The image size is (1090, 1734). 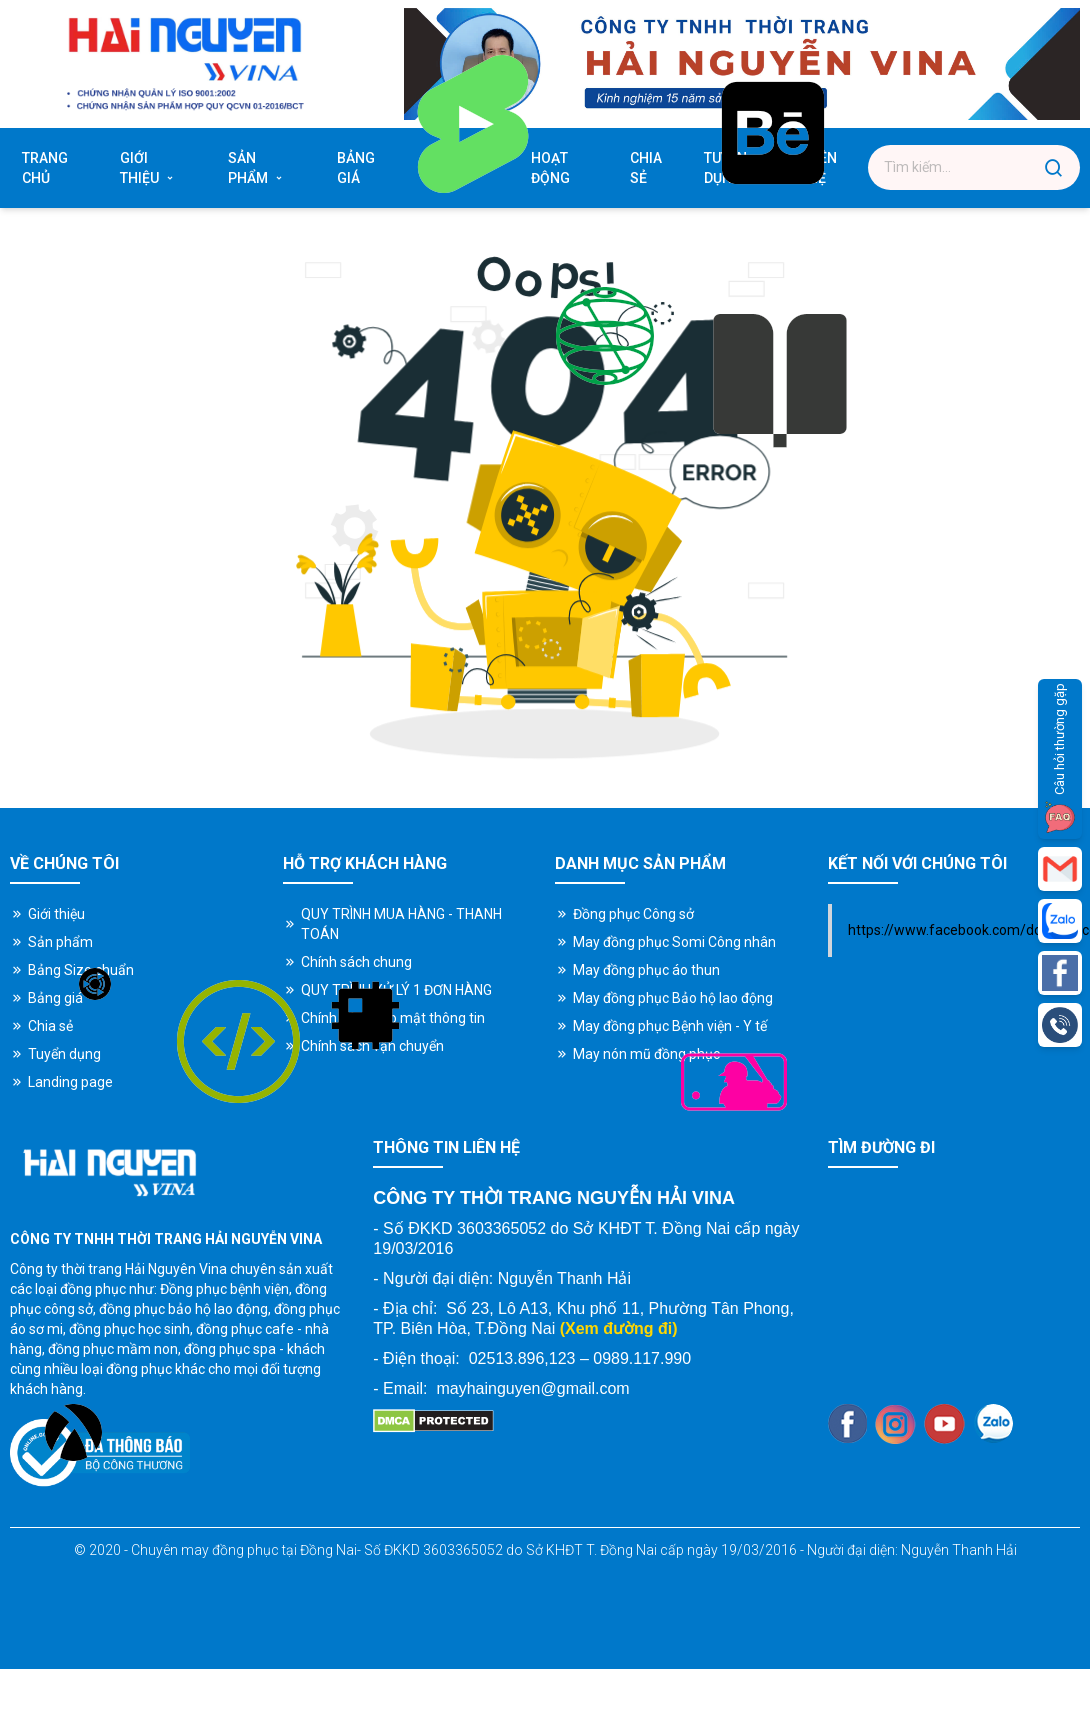 I want to click on qiskit quantum computing framework logo, so click(x=605, y=336).